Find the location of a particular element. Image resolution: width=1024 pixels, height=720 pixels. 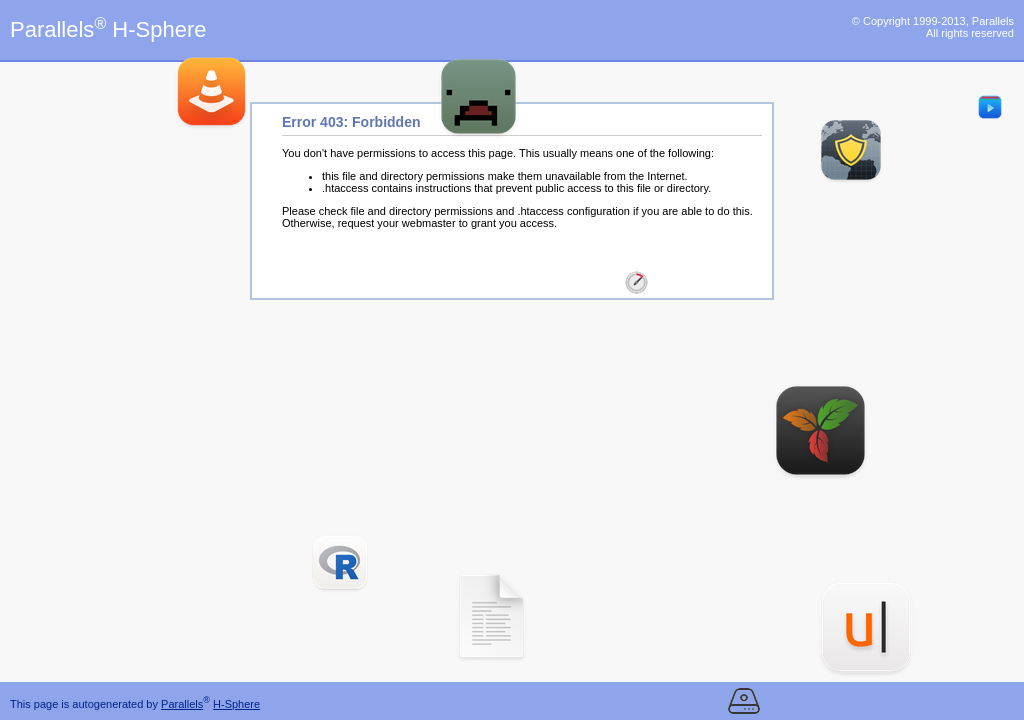

open R statistical computing application is located at coordinates (339, 562).